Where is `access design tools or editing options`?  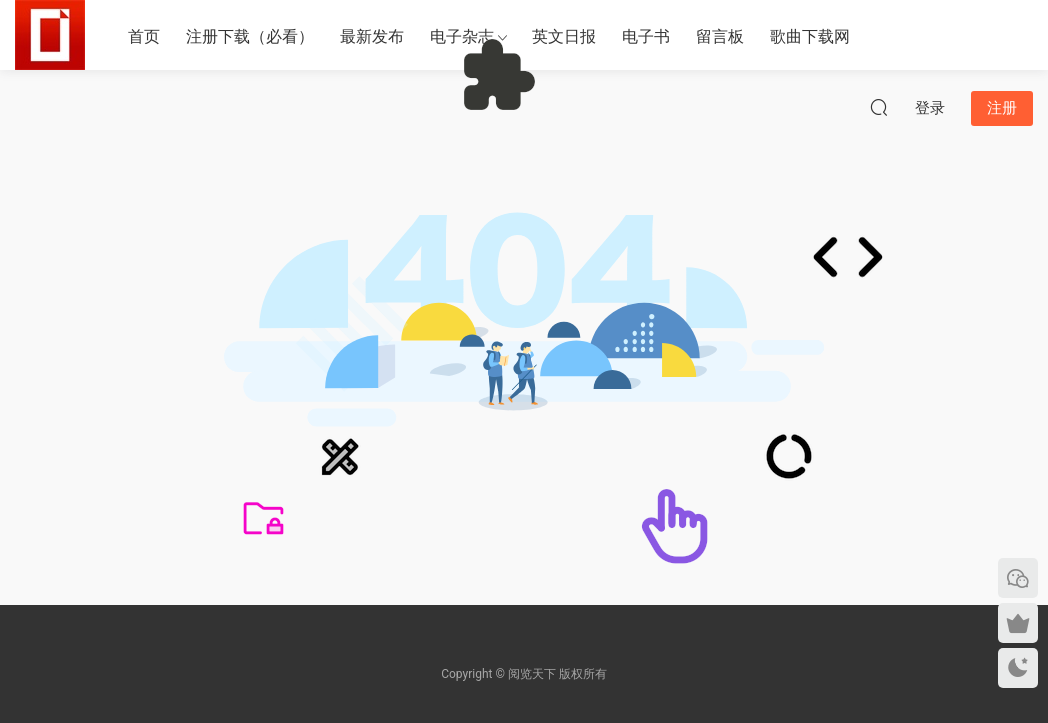 access design tools or editing options is located at coordinates (340, 457).